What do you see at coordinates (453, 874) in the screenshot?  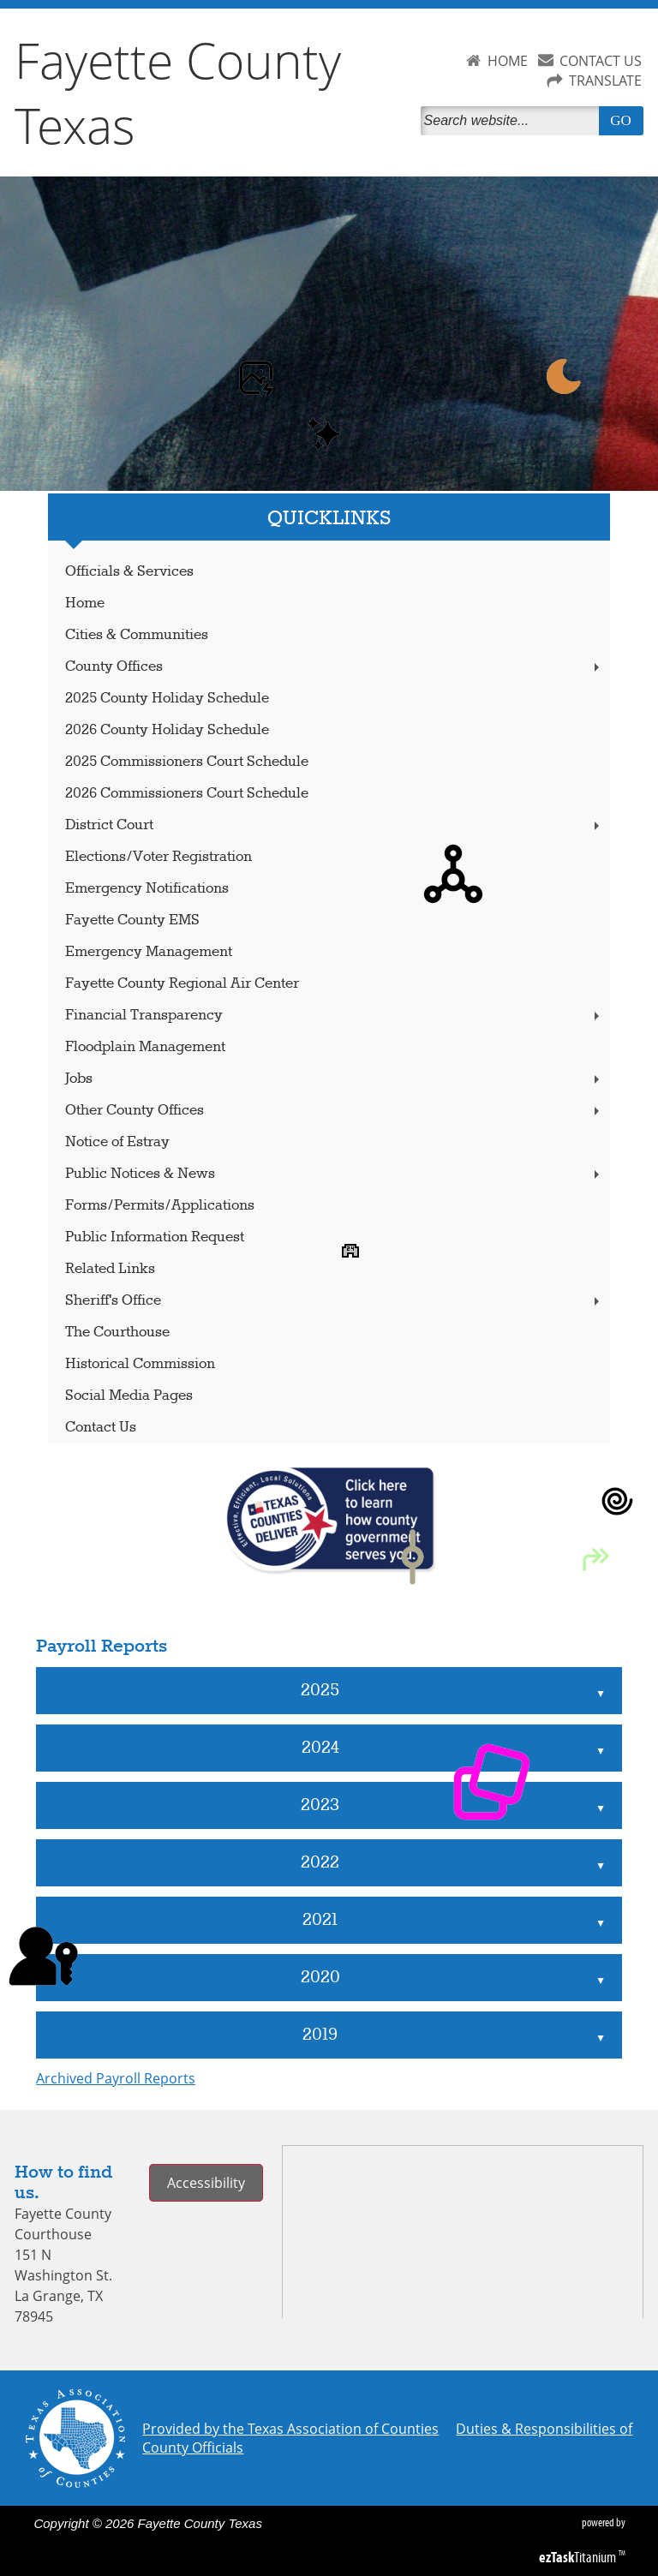 I see `access social network connections` at bounding box center [453, 874].